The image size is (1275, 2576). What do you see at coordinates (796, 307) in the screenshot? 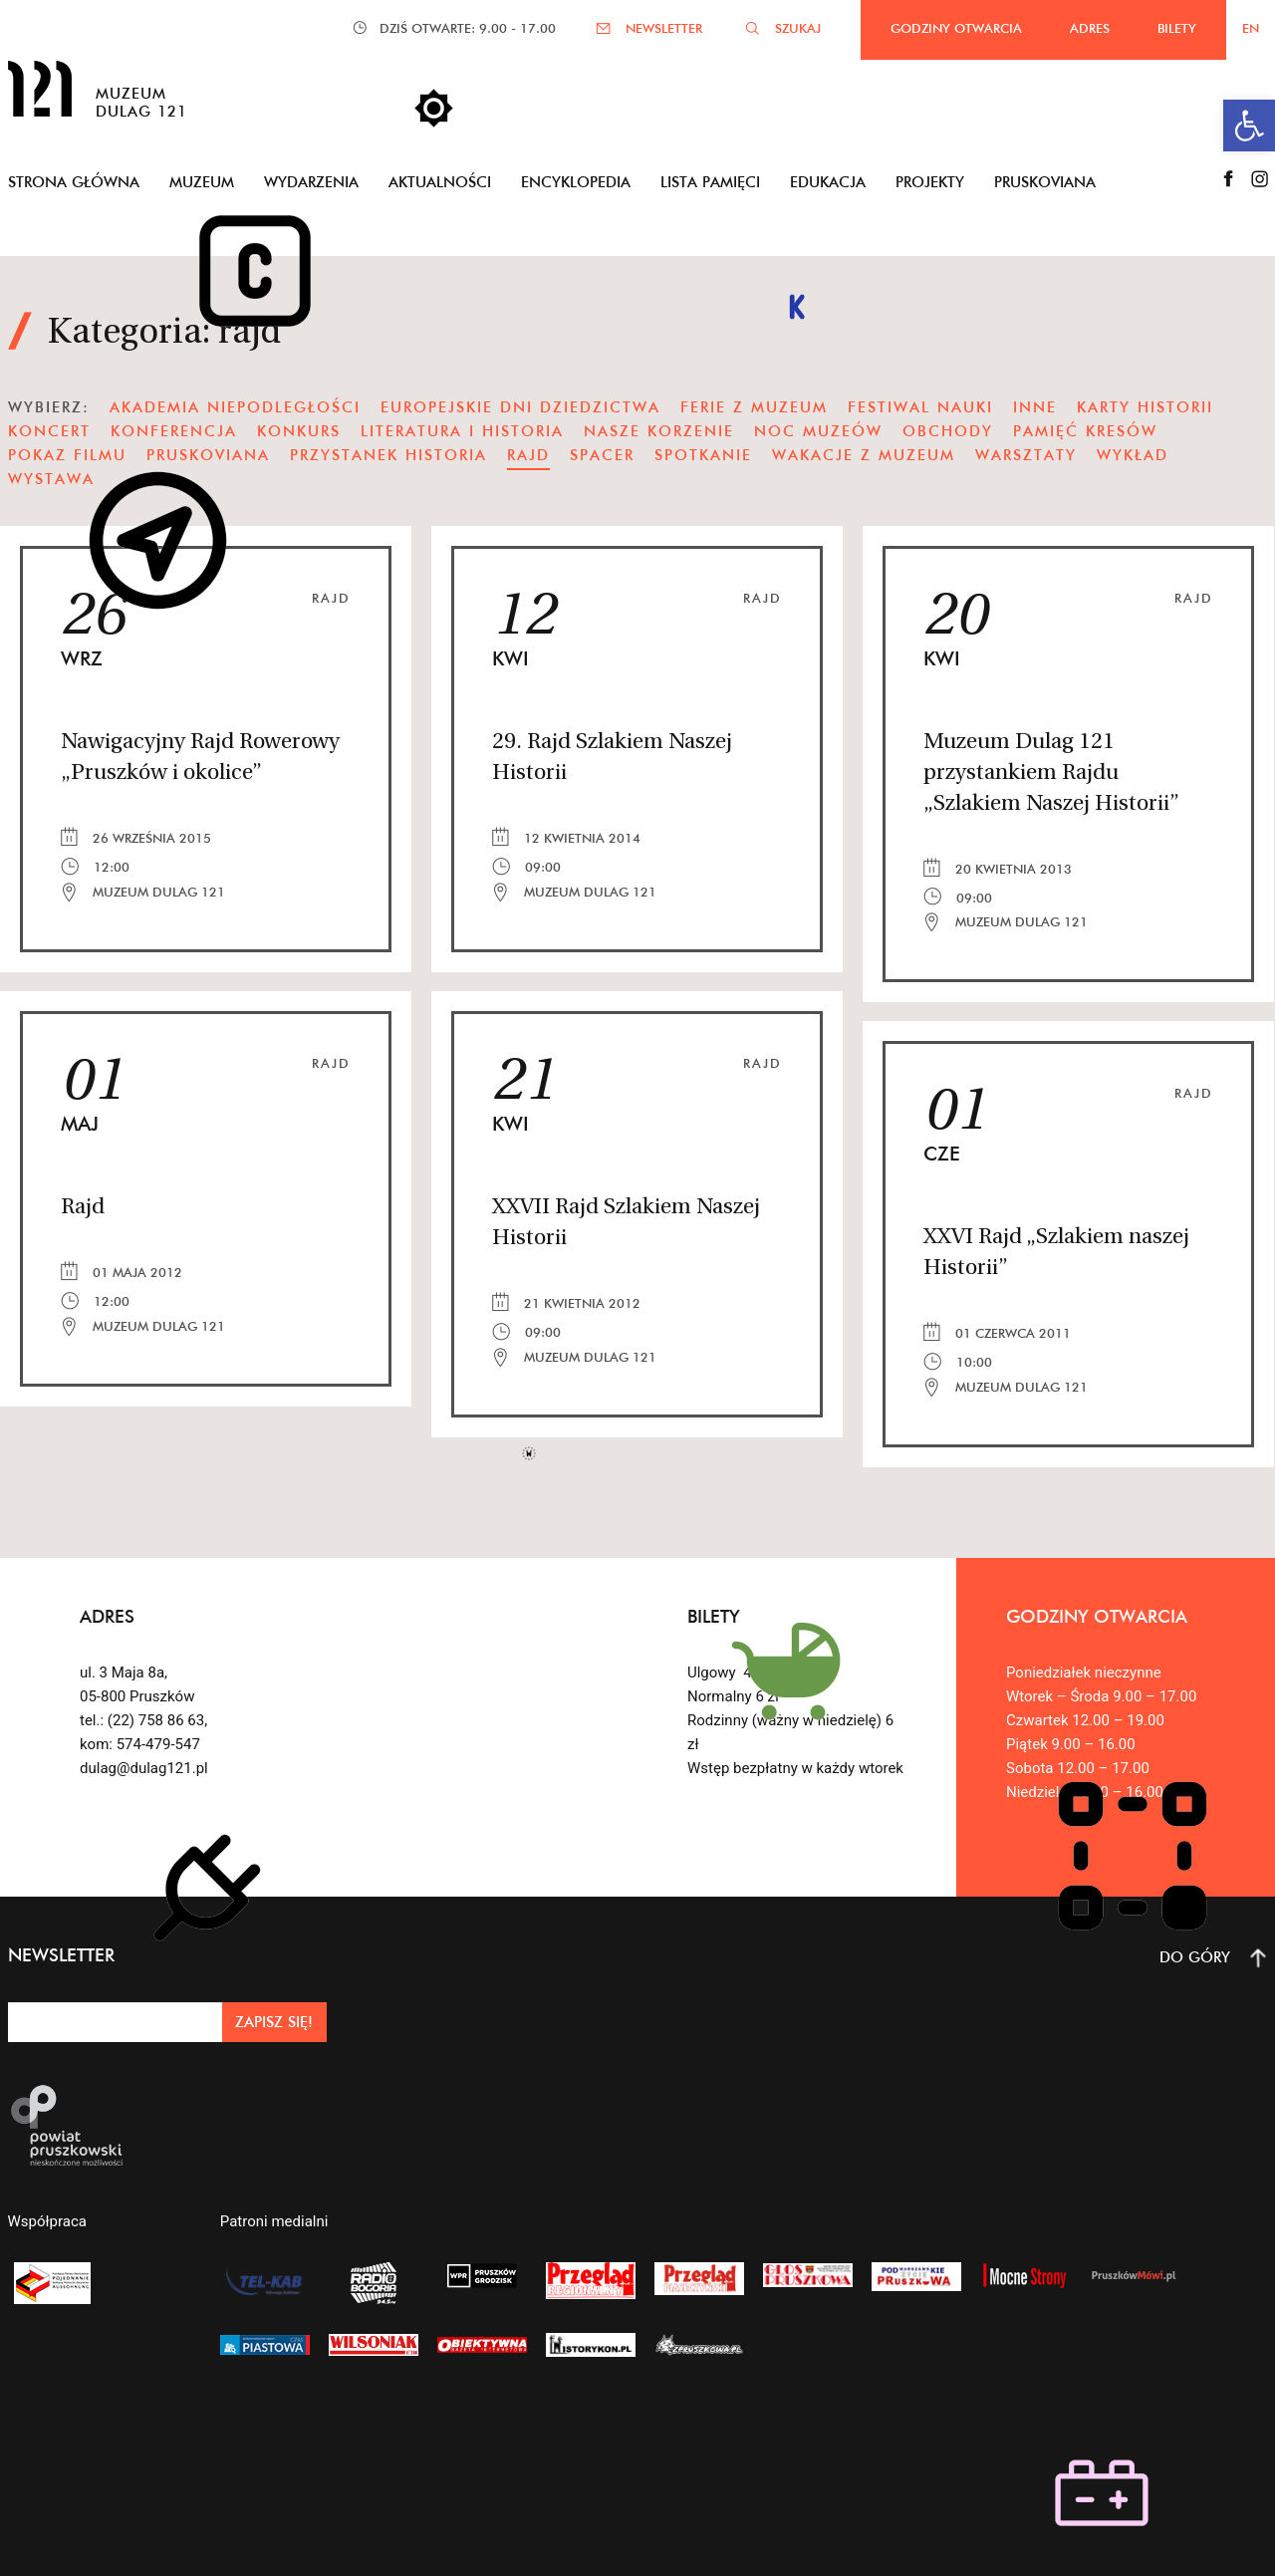
I see `indicates items starting with the letter K` at bounding box center [796, 307].